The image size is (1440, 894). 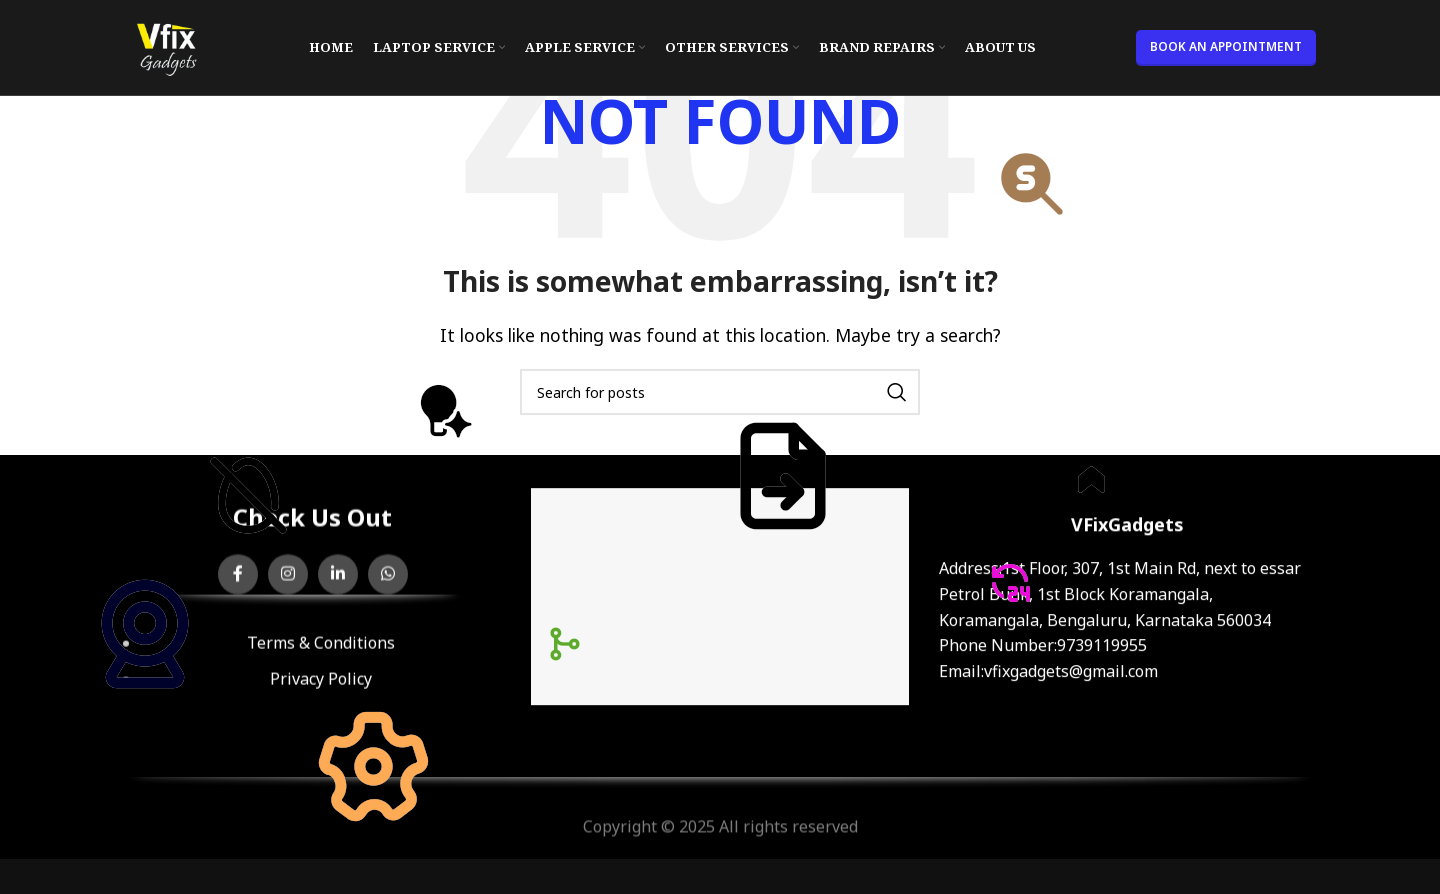 I want to click on merge branches in version control, so click(x=565, y=644).